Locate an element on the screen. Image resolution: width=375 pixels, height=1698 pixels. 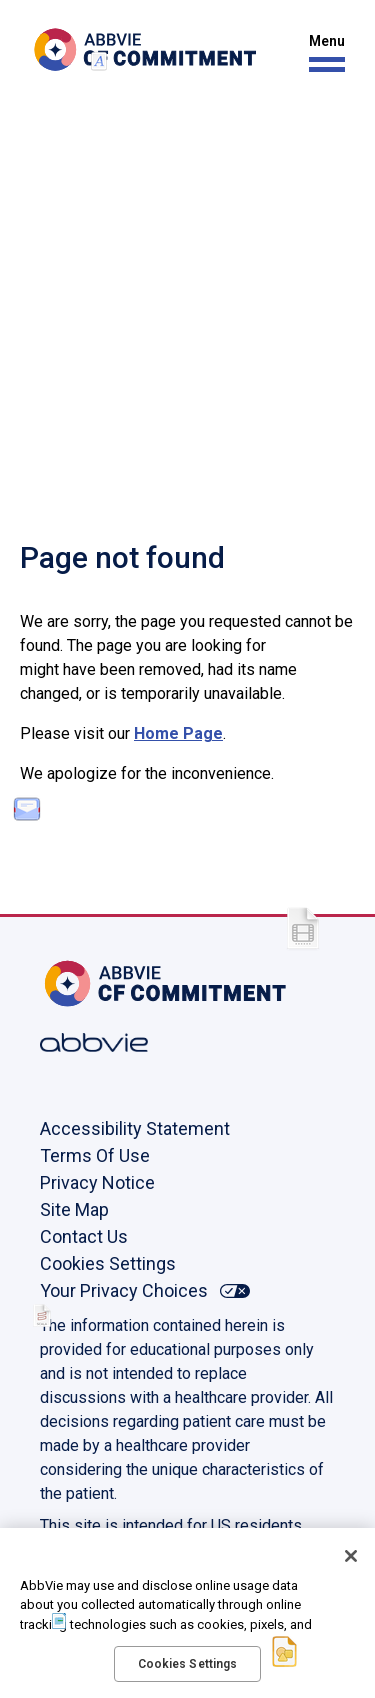
open a libreoffice writer document is located at coordinates (59, 1621).